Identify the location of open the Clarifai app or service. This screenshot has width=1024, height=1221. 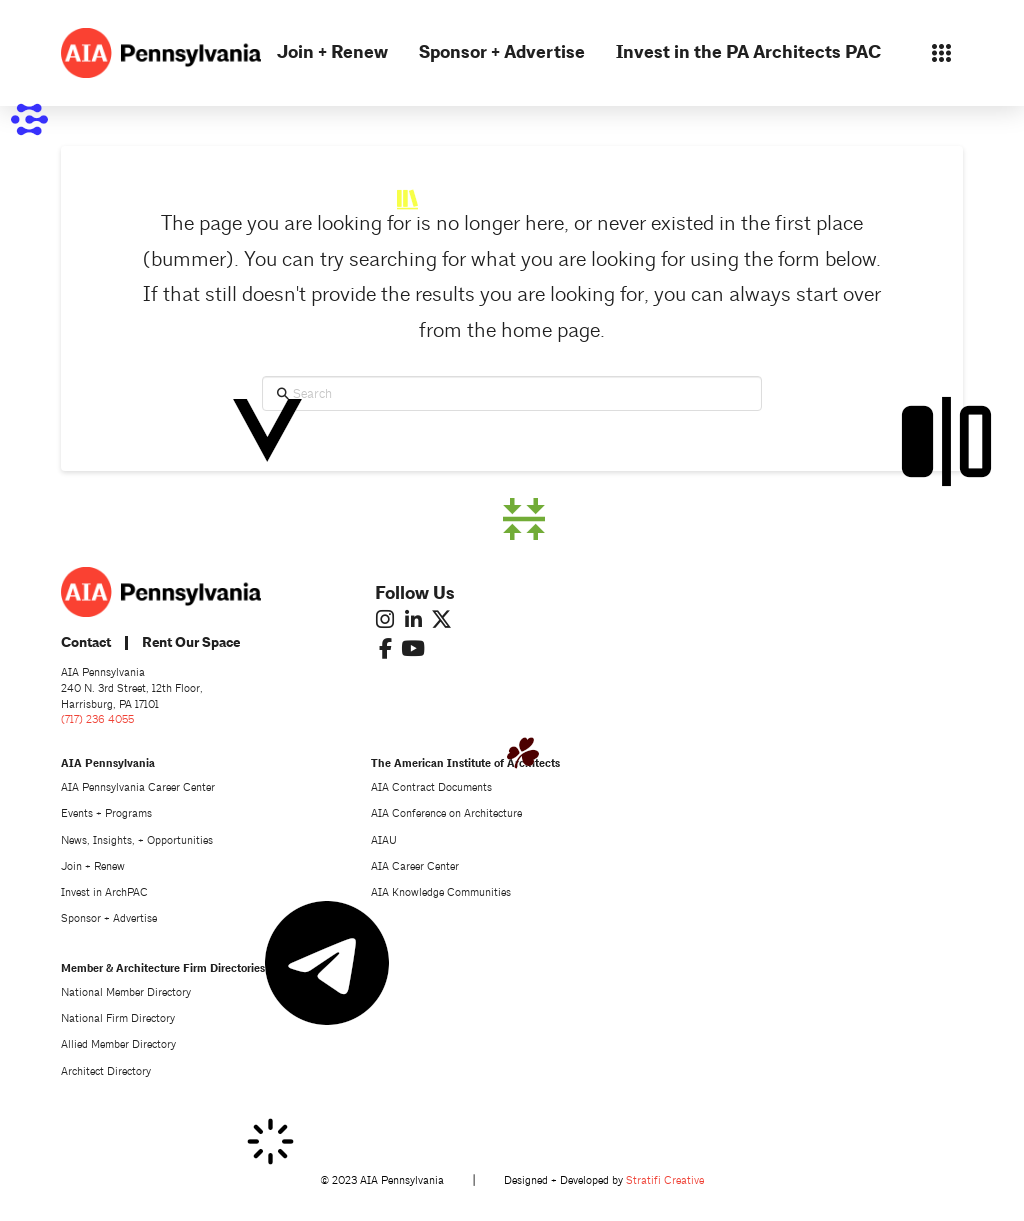
(29, 119).